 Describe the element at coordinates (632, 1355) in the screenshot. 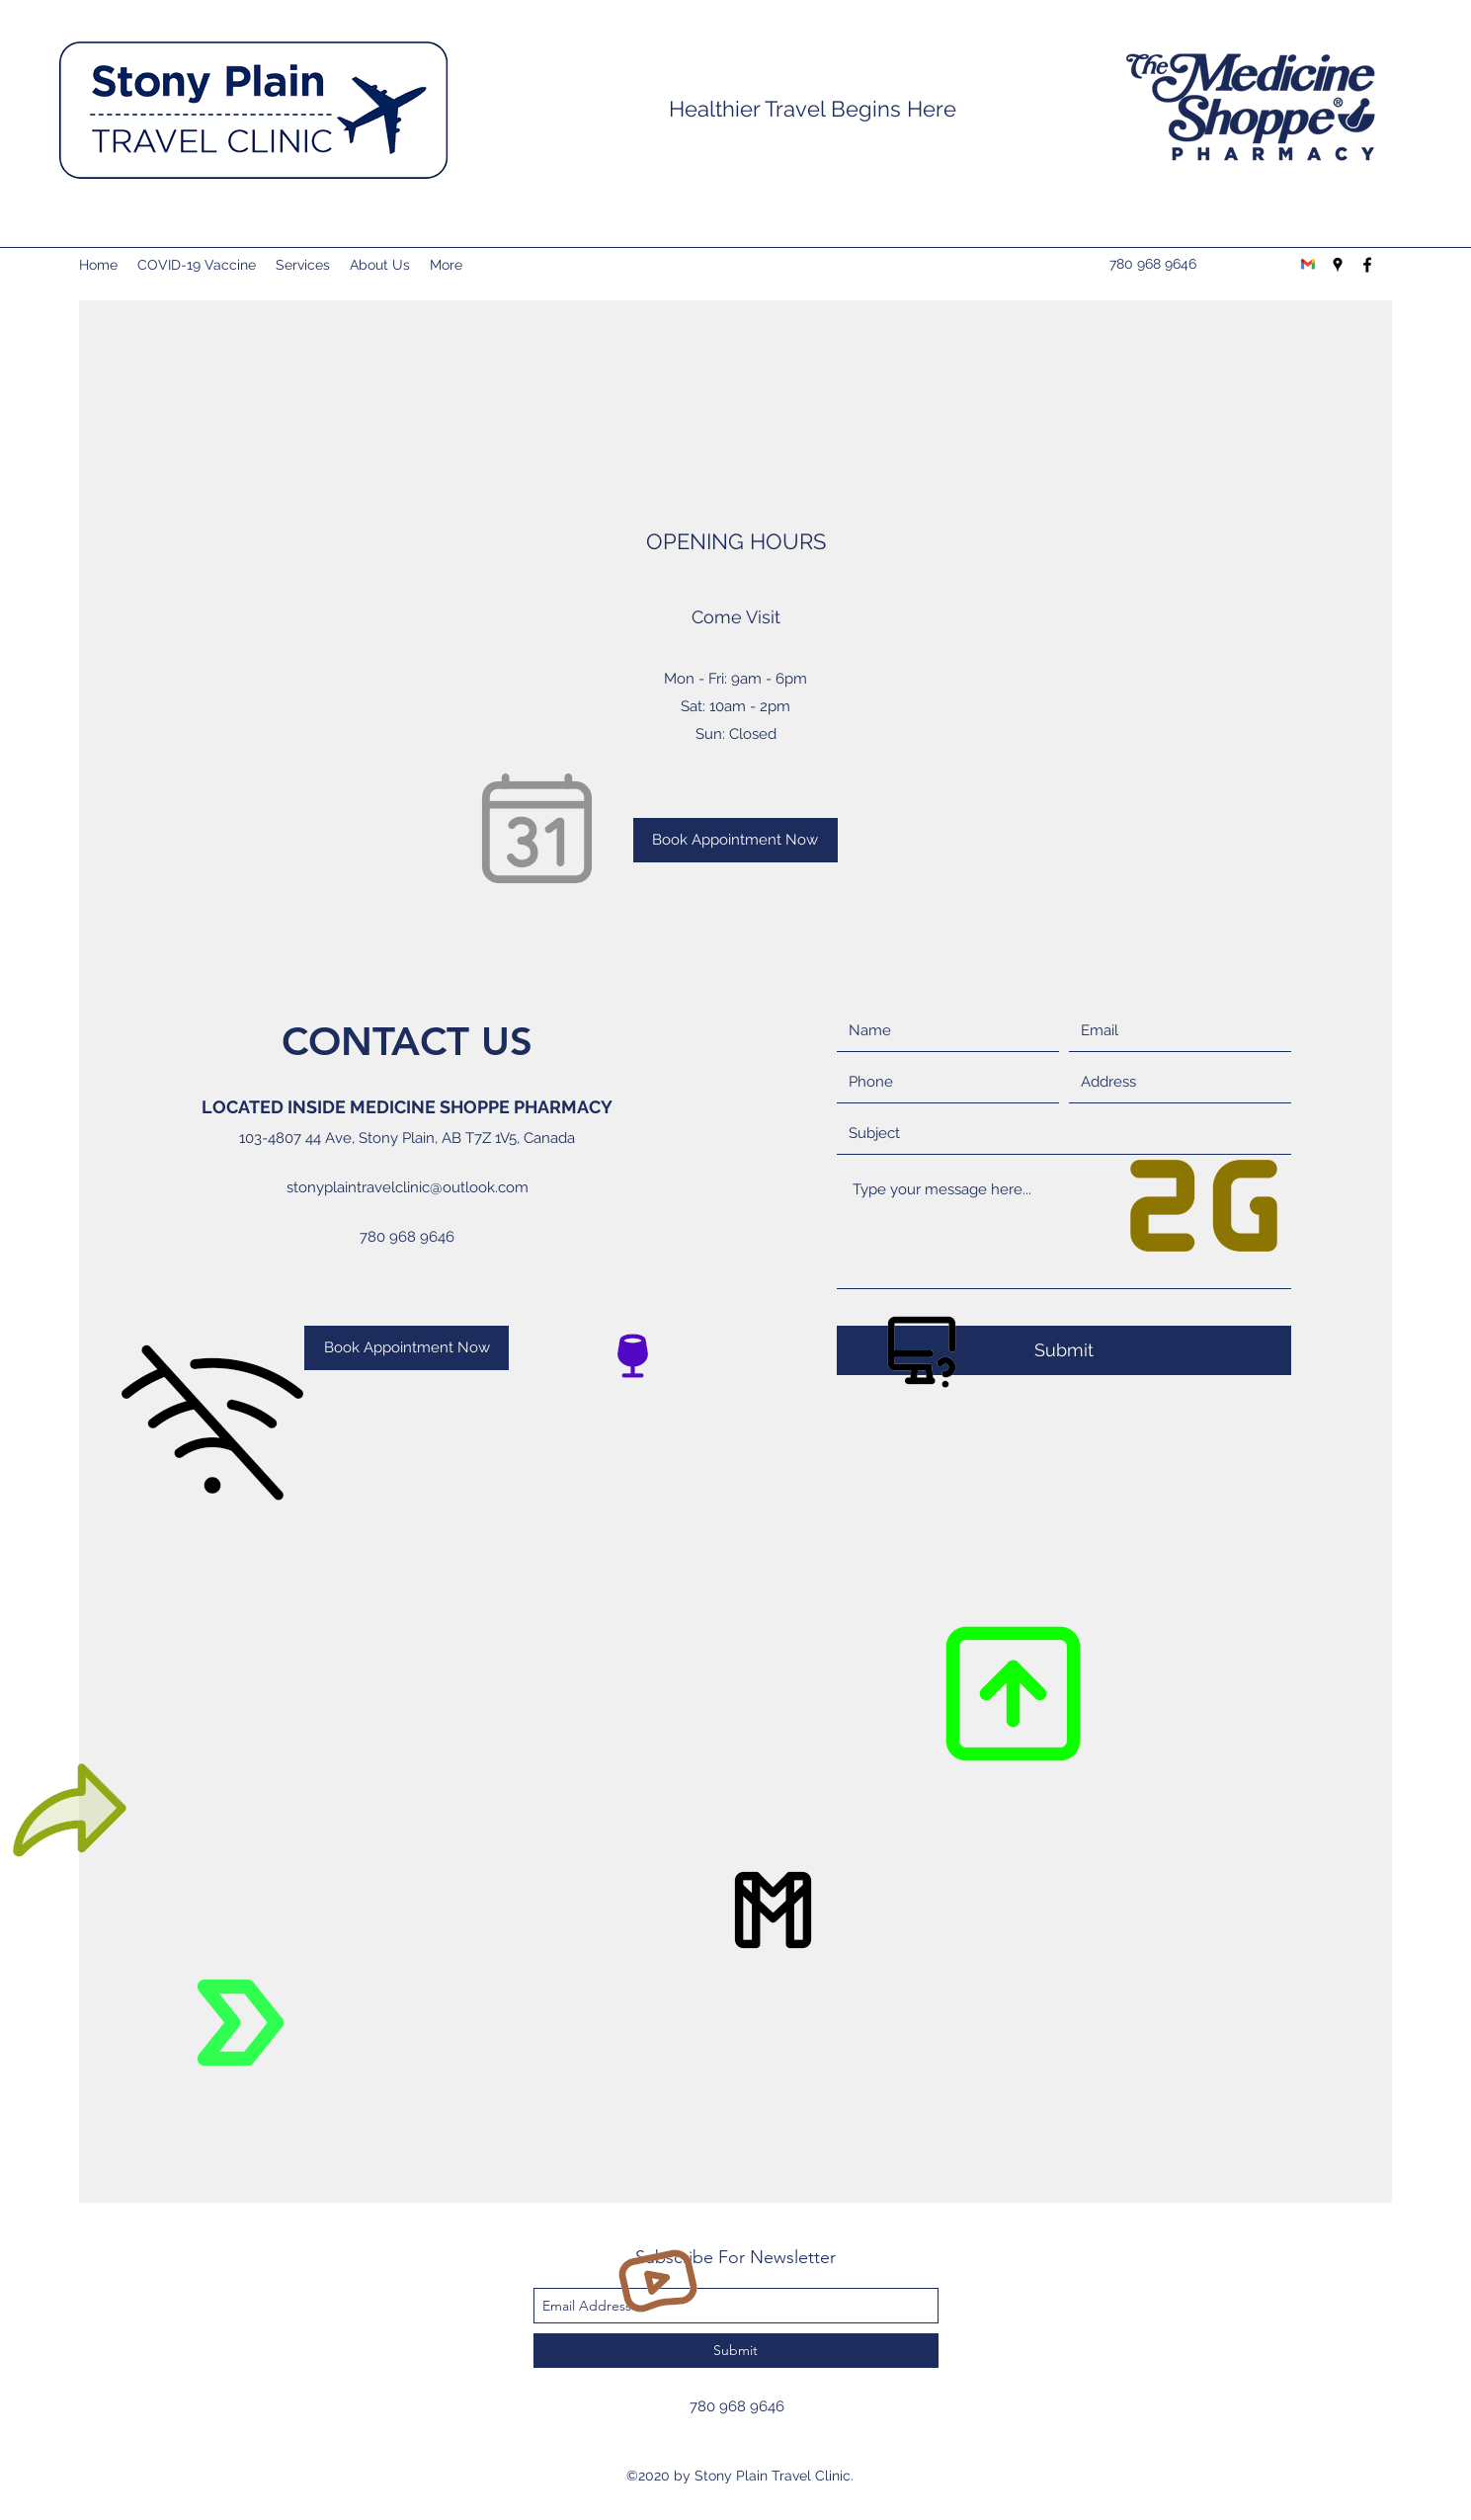

I see `view drink or beverage options` at that location.